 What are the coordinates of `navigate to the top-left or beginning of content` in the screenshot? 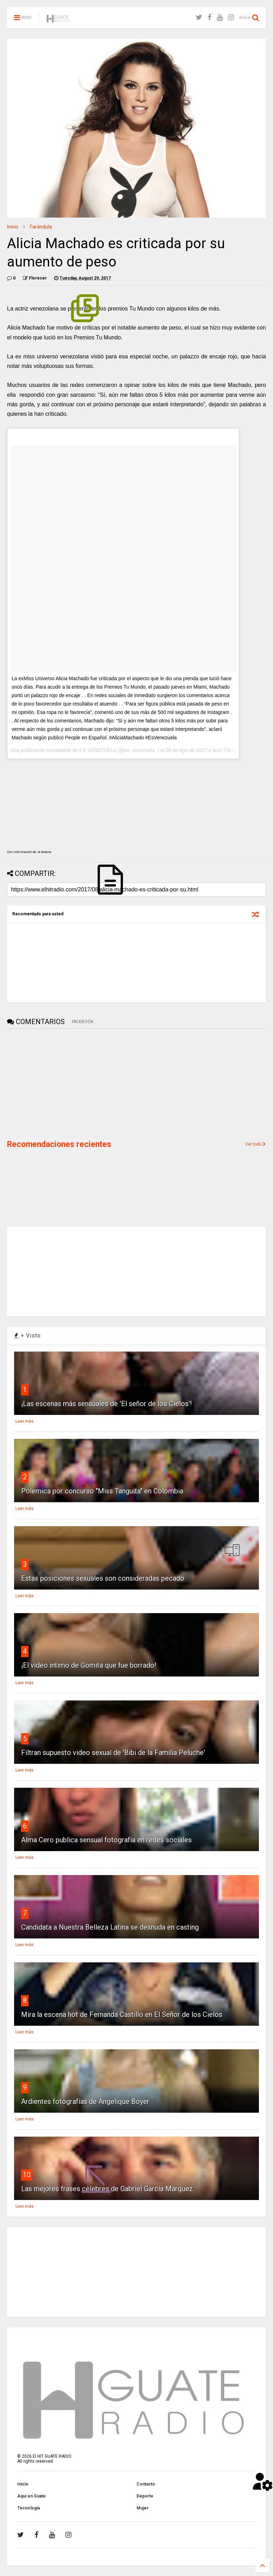 It's located at (95, 2179).